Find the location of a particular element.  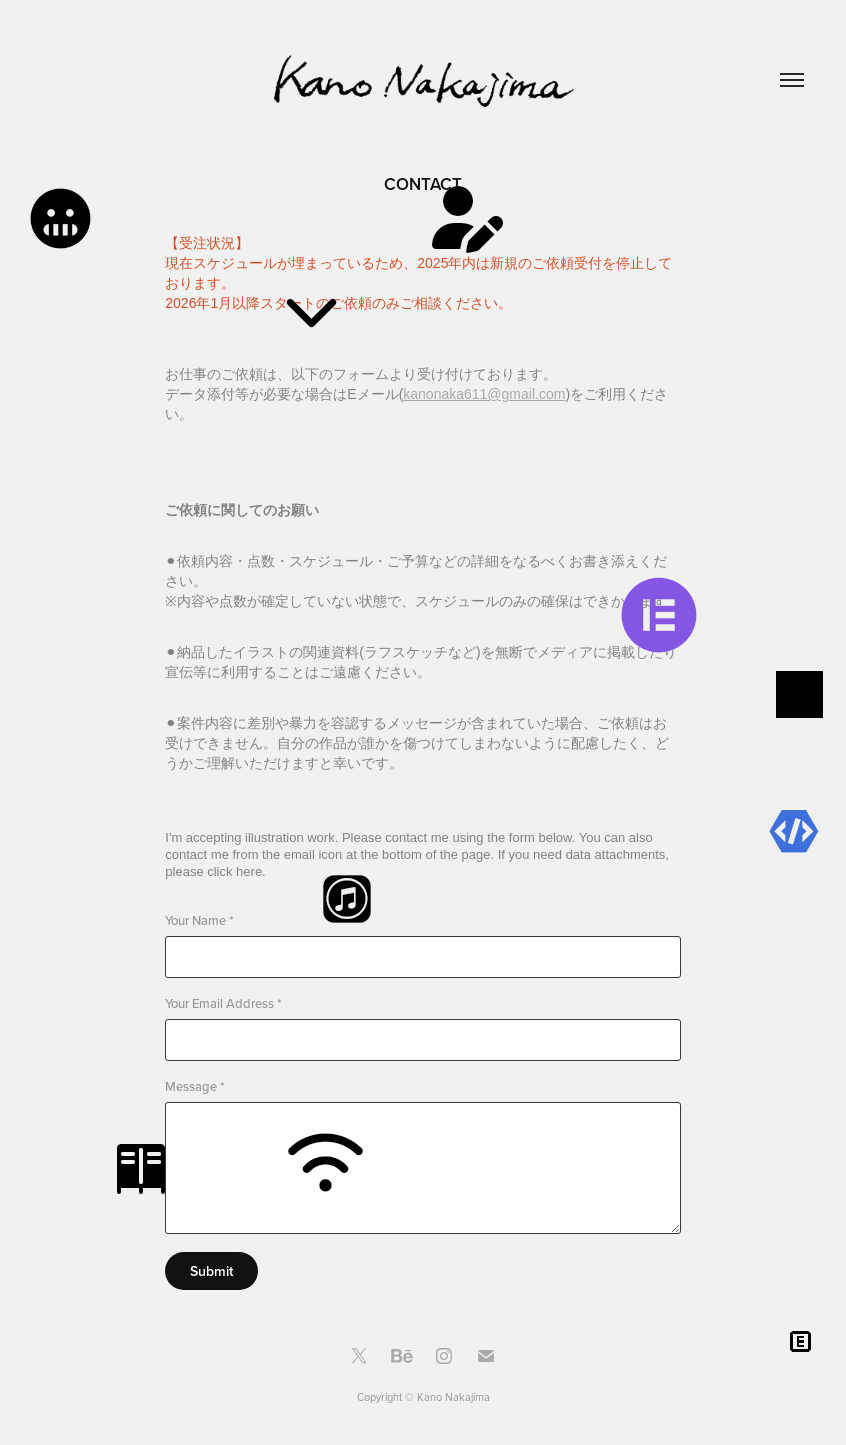

indicates strong wifi connection is located at coordinates (325, 1162).